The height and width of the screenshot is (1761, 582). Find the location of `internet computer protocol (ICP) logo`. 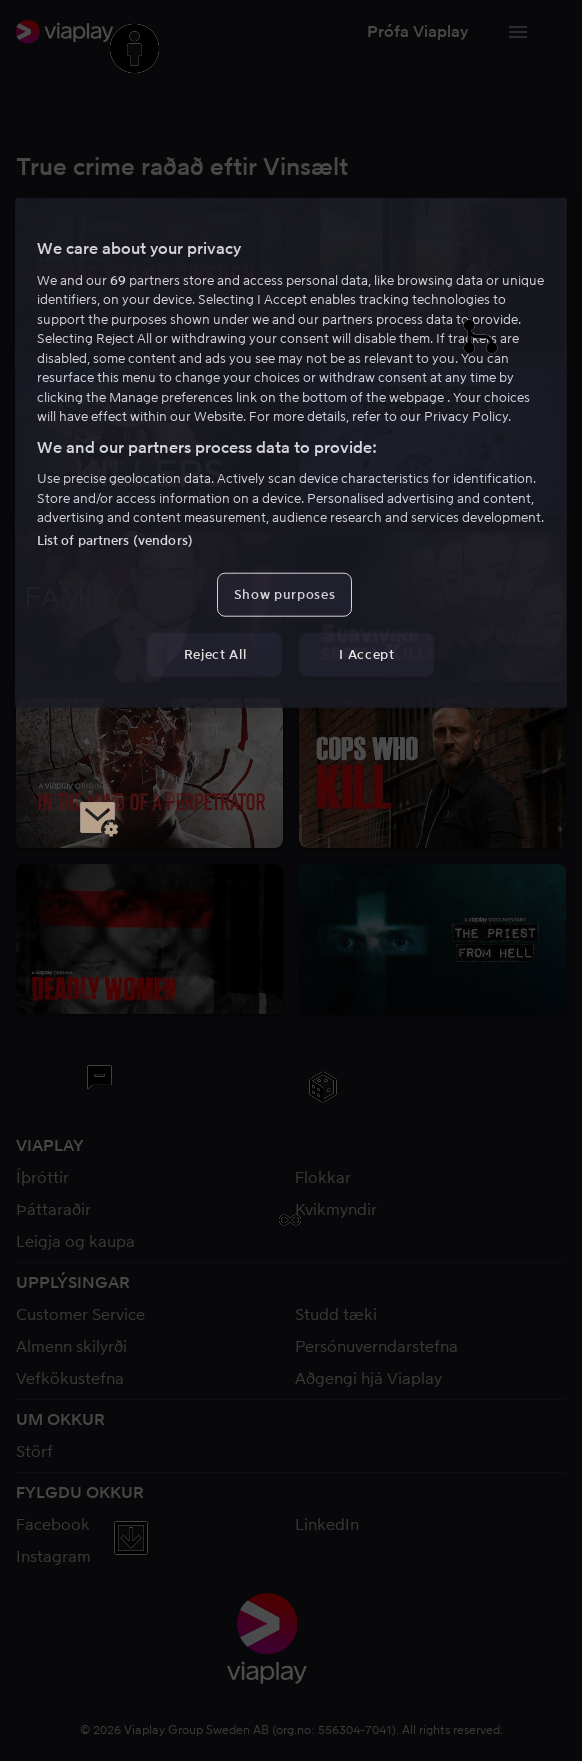

internet computer protocol (ICP) logo is located at coordinates (290, 1220).